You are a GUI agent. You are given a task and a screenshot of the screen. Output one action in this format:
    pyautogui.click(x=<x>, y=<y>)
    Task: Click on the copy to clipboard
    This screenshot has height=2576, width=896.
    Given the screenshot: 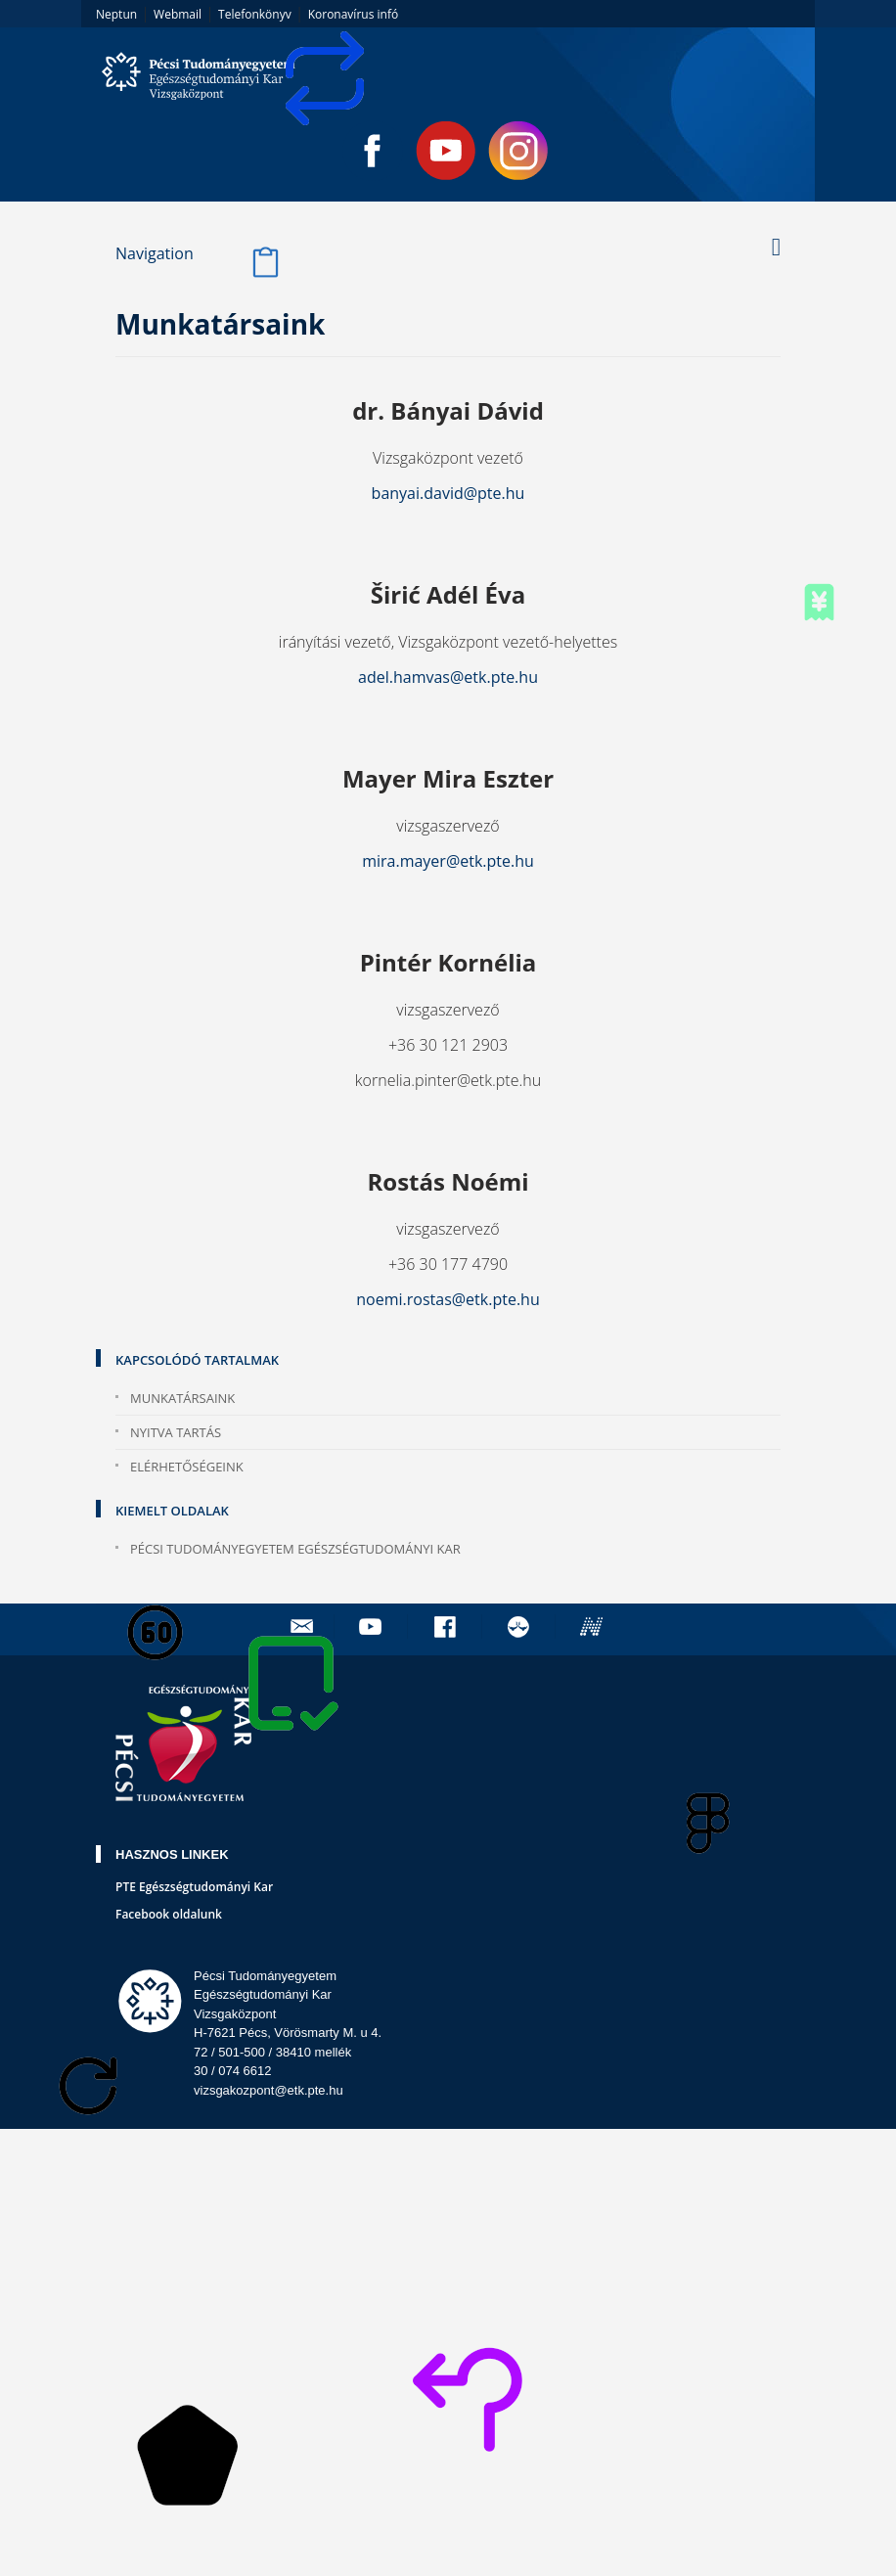 What is the action you would take?
    pyautogui.click(x=265, y=262)
    